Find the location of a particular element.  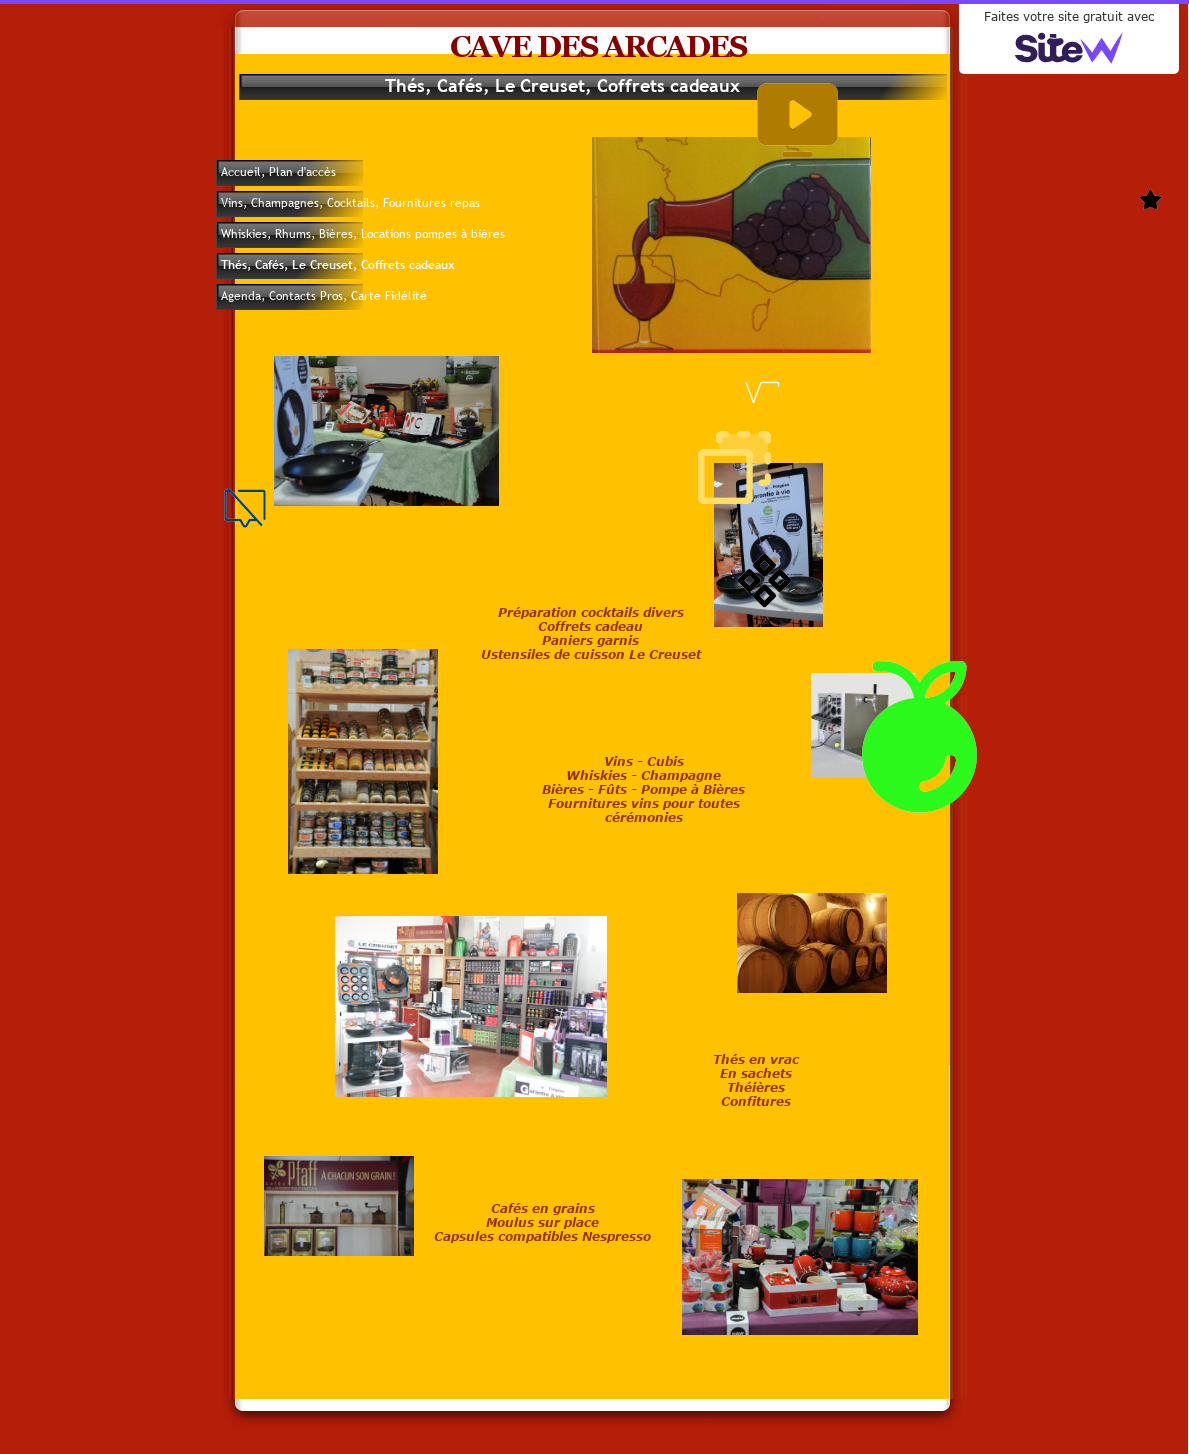

indicates fruit or produce category is located at coordinates (919, 739).